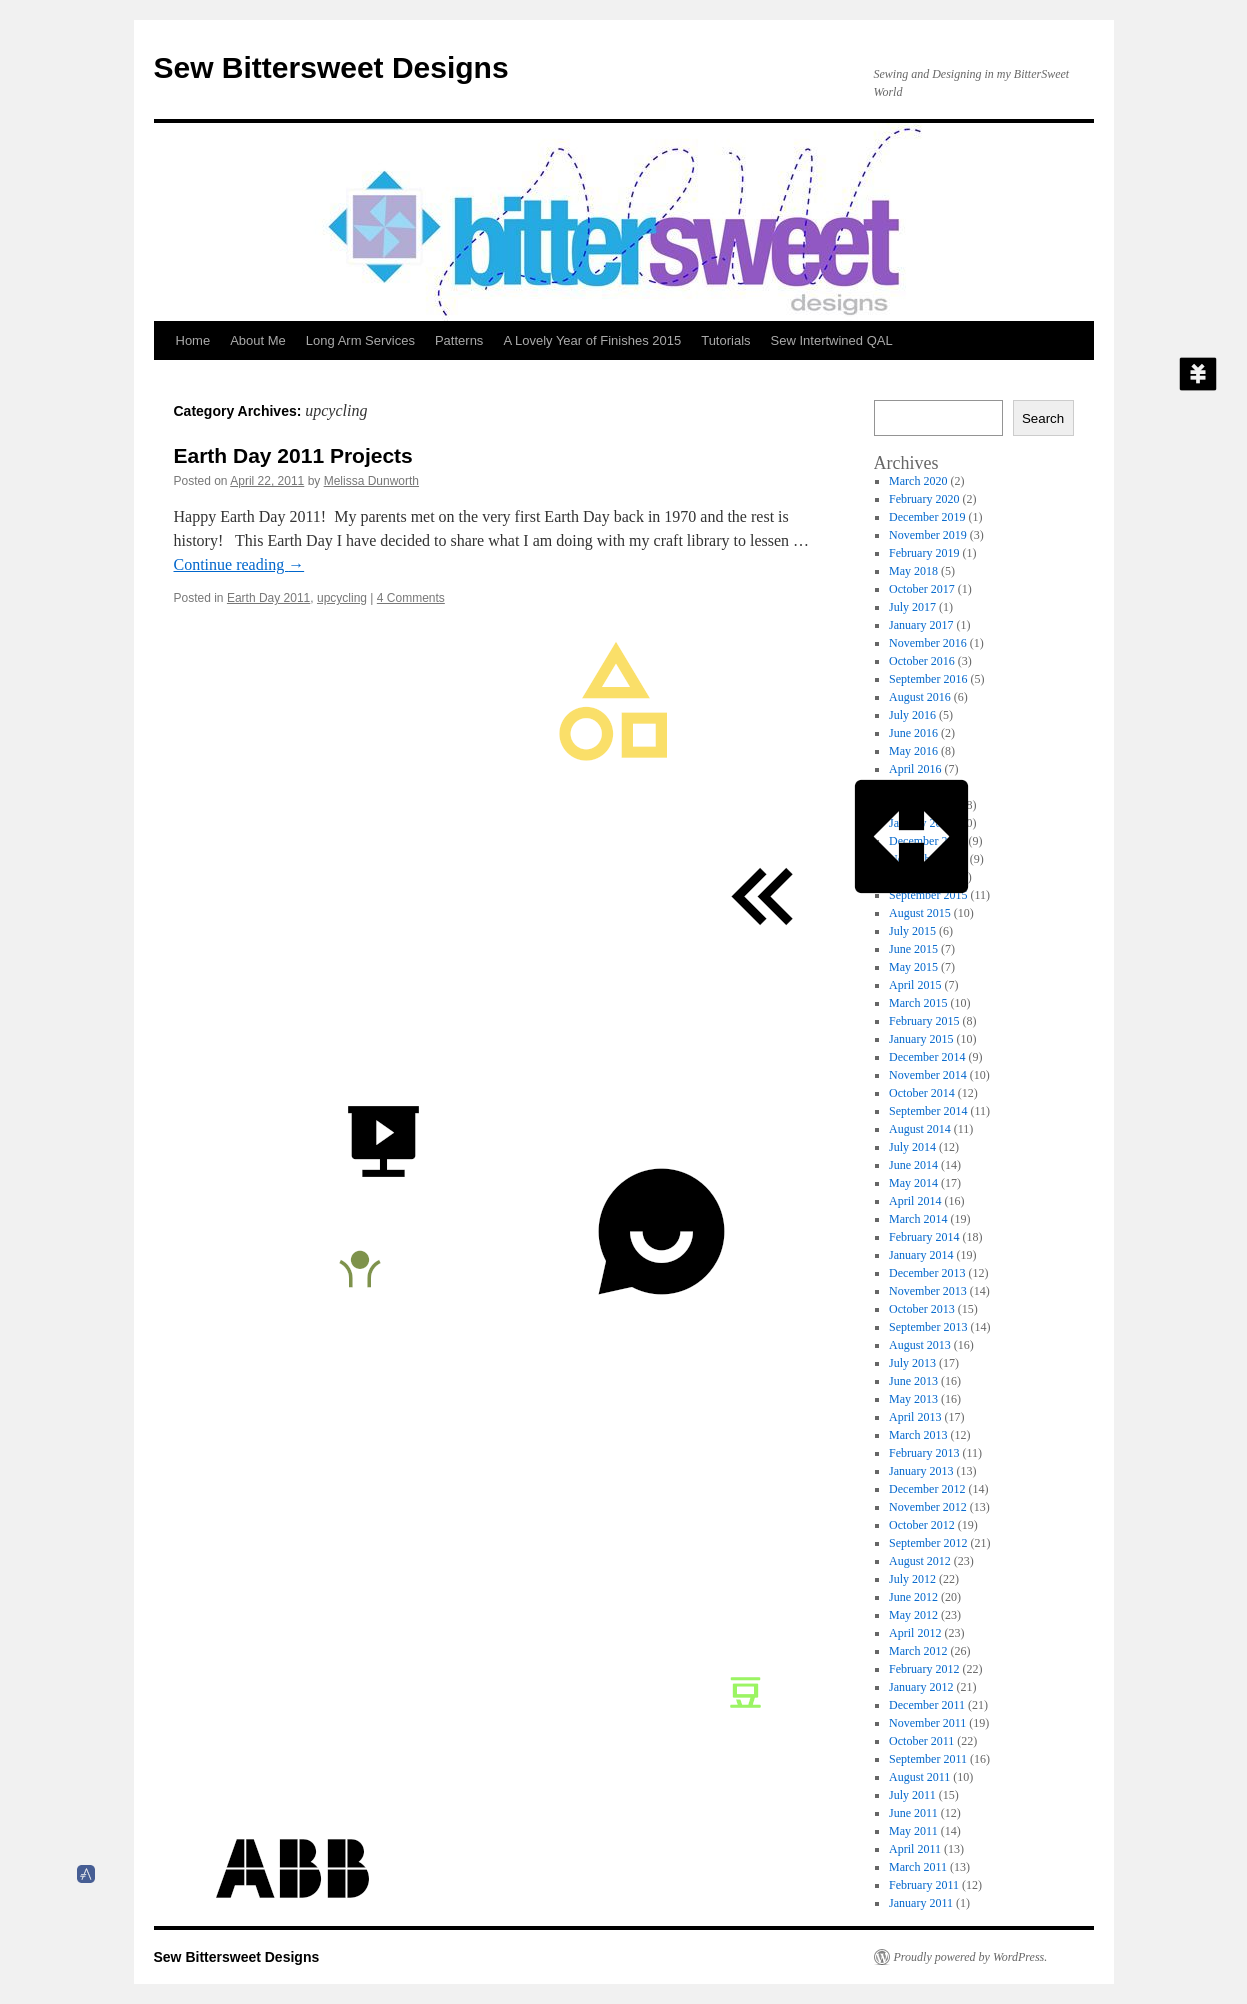 This screenshot has width=1247, height=2004. I want to click on open douban app, so click(745, 1692).